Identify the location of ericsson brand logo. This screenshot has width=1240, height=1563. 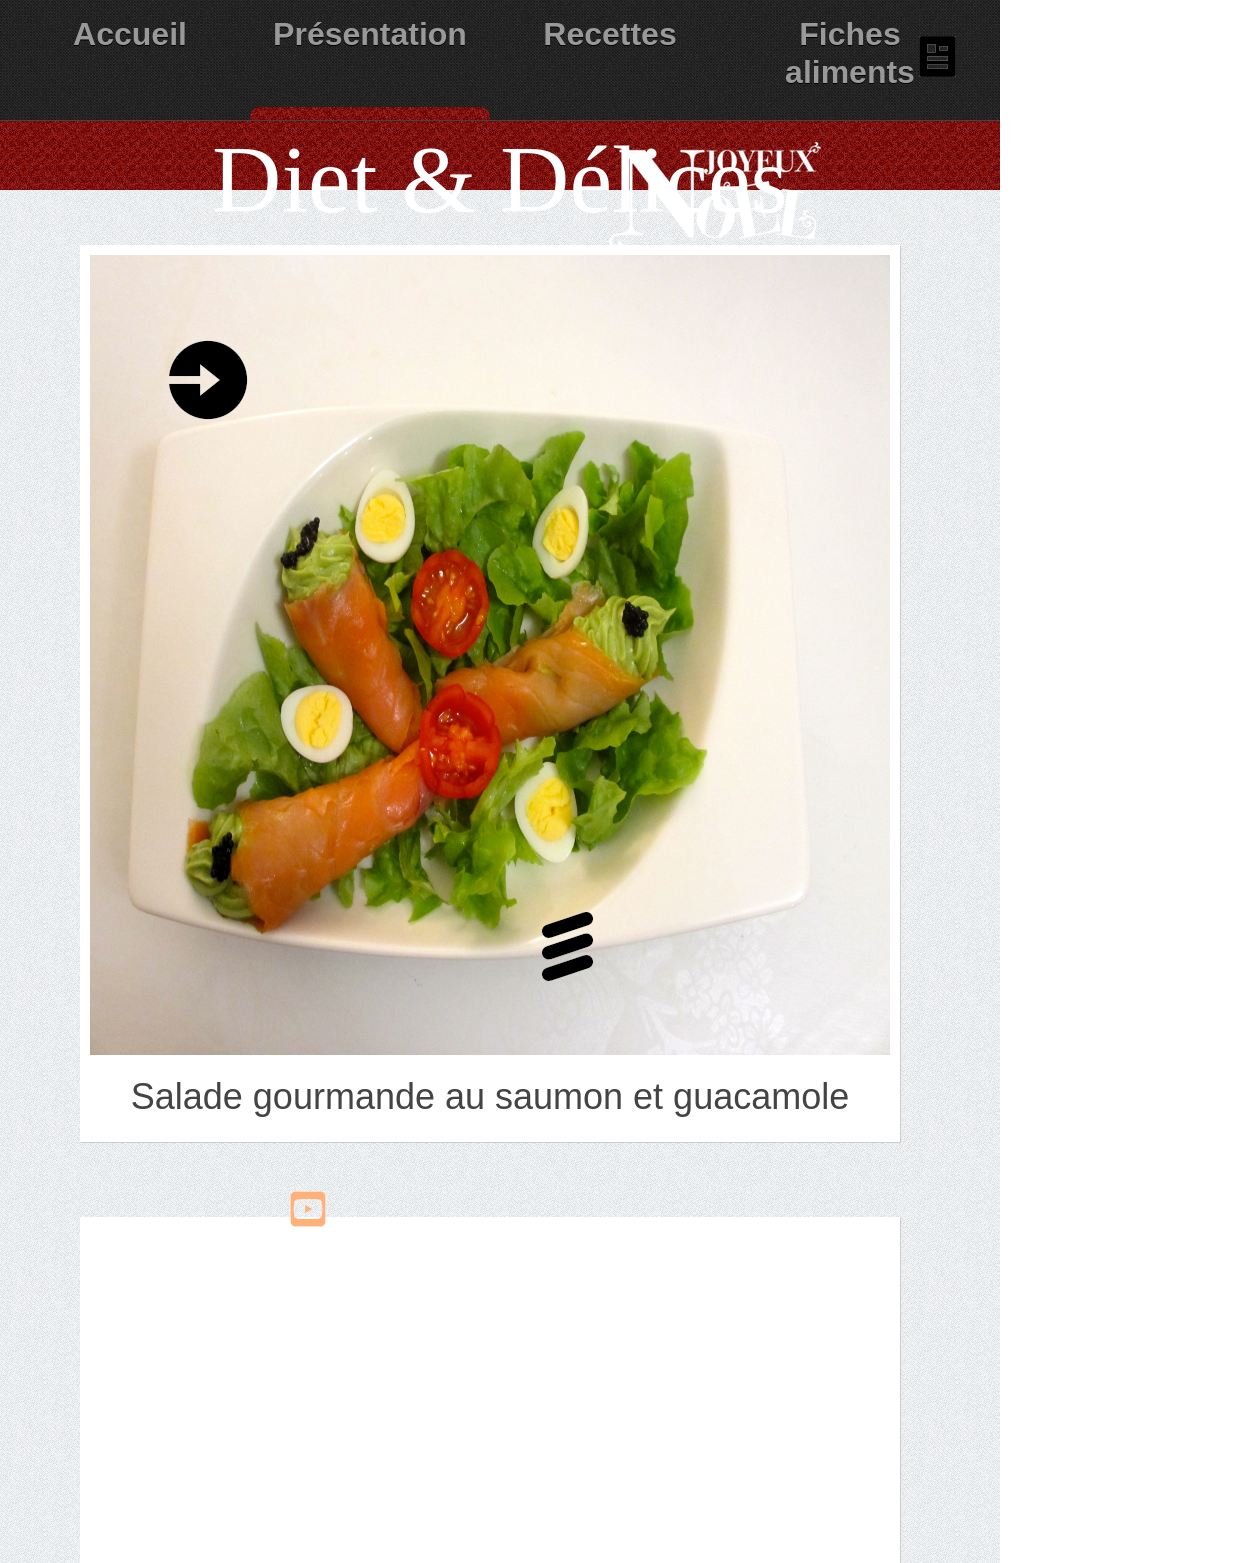
(567, 946).